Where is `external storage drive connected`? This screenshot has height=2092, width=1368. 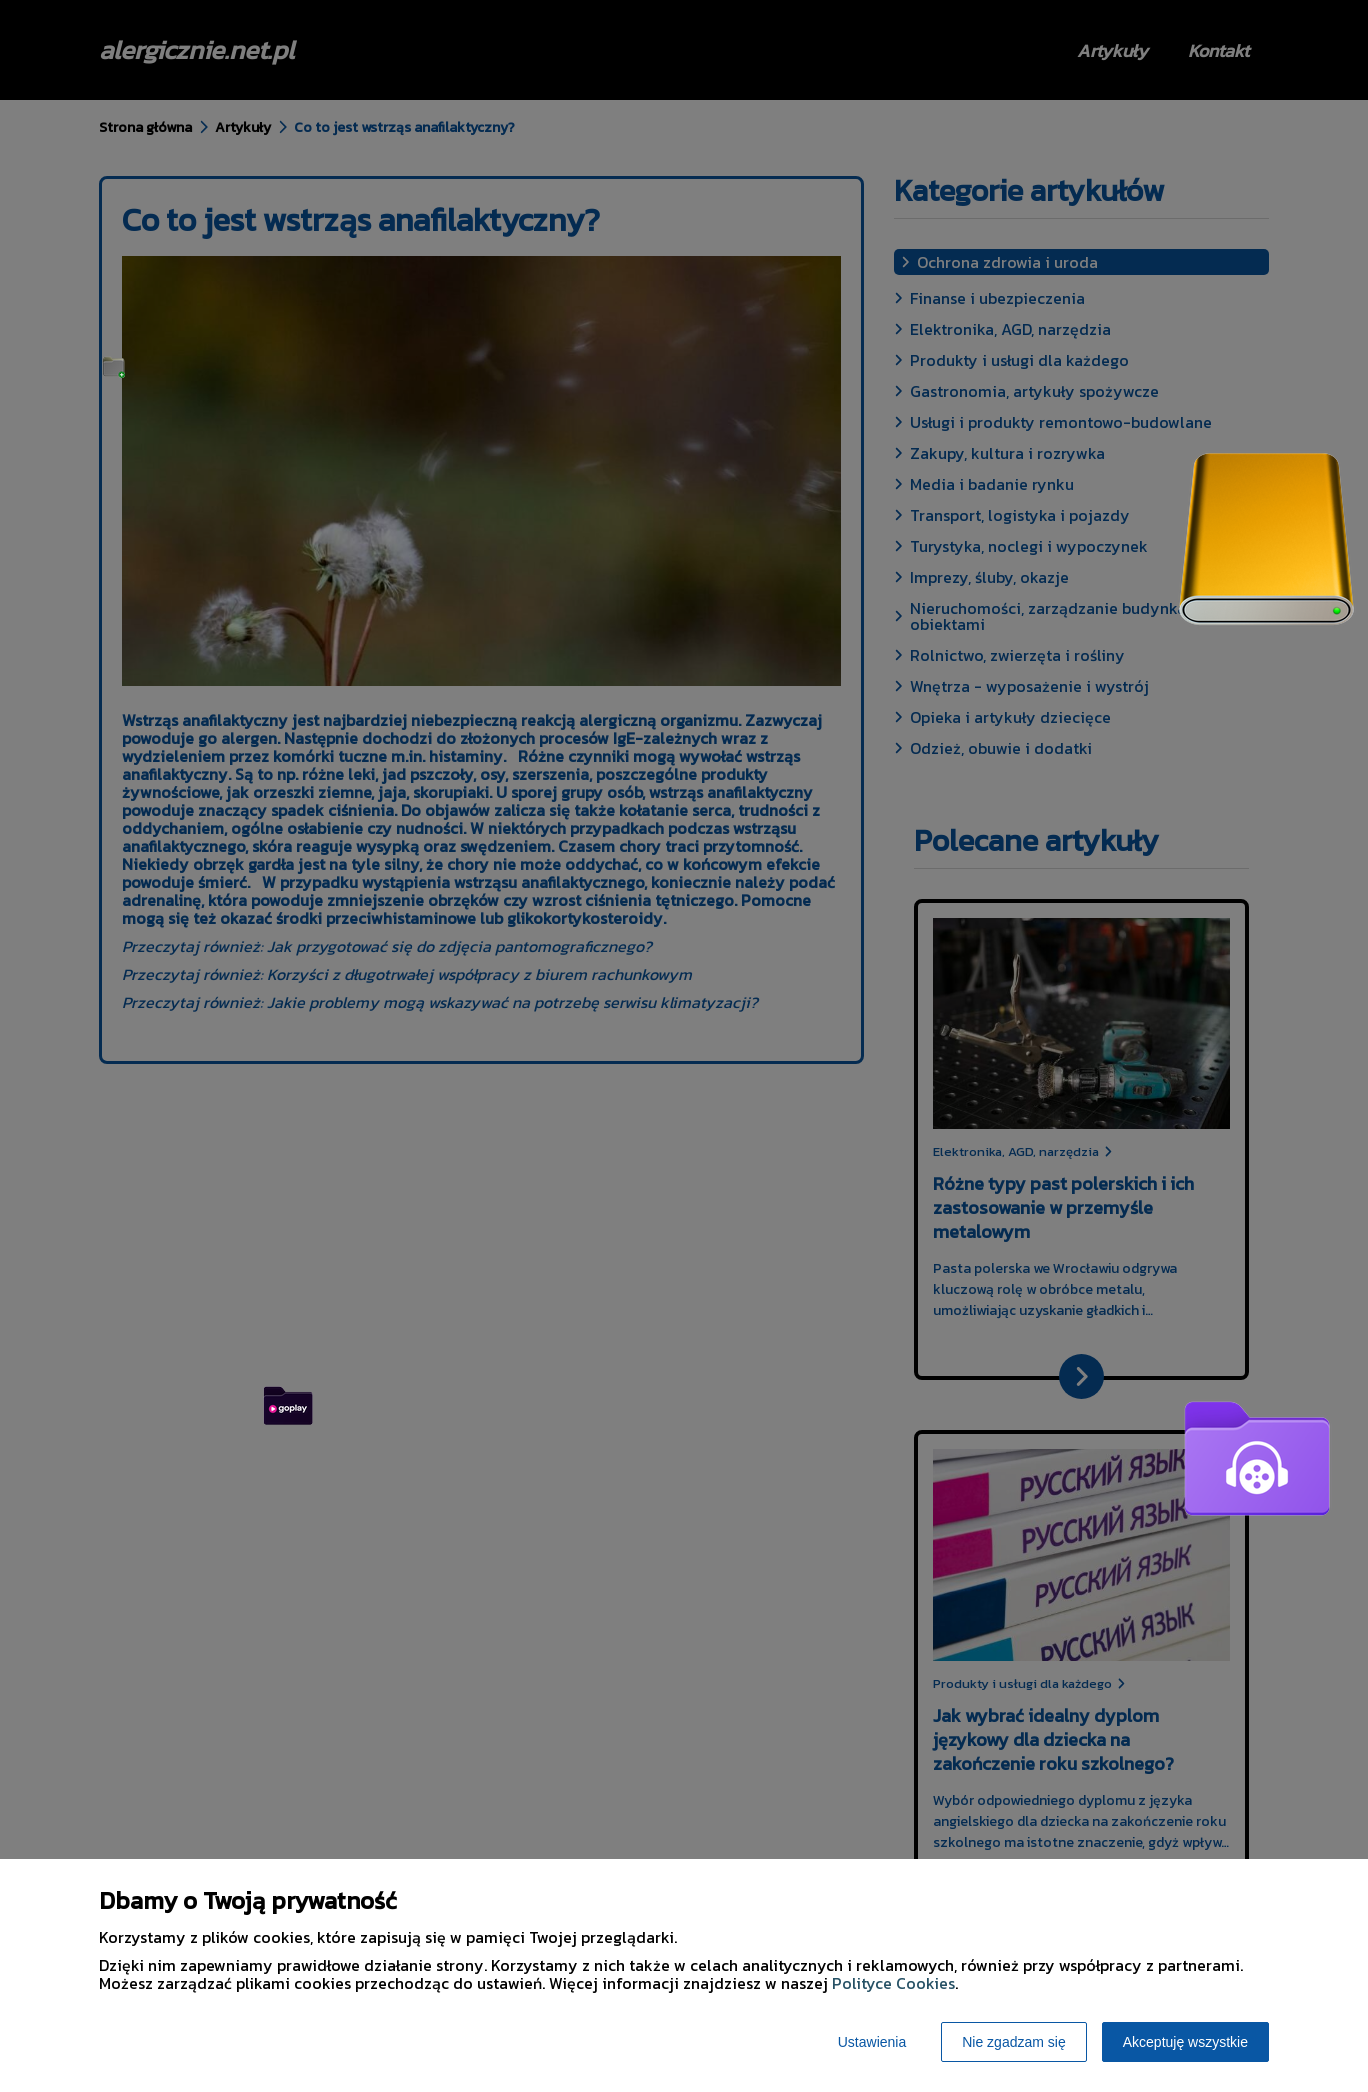
external storage drive connected is located at coordinates (1266, 538).